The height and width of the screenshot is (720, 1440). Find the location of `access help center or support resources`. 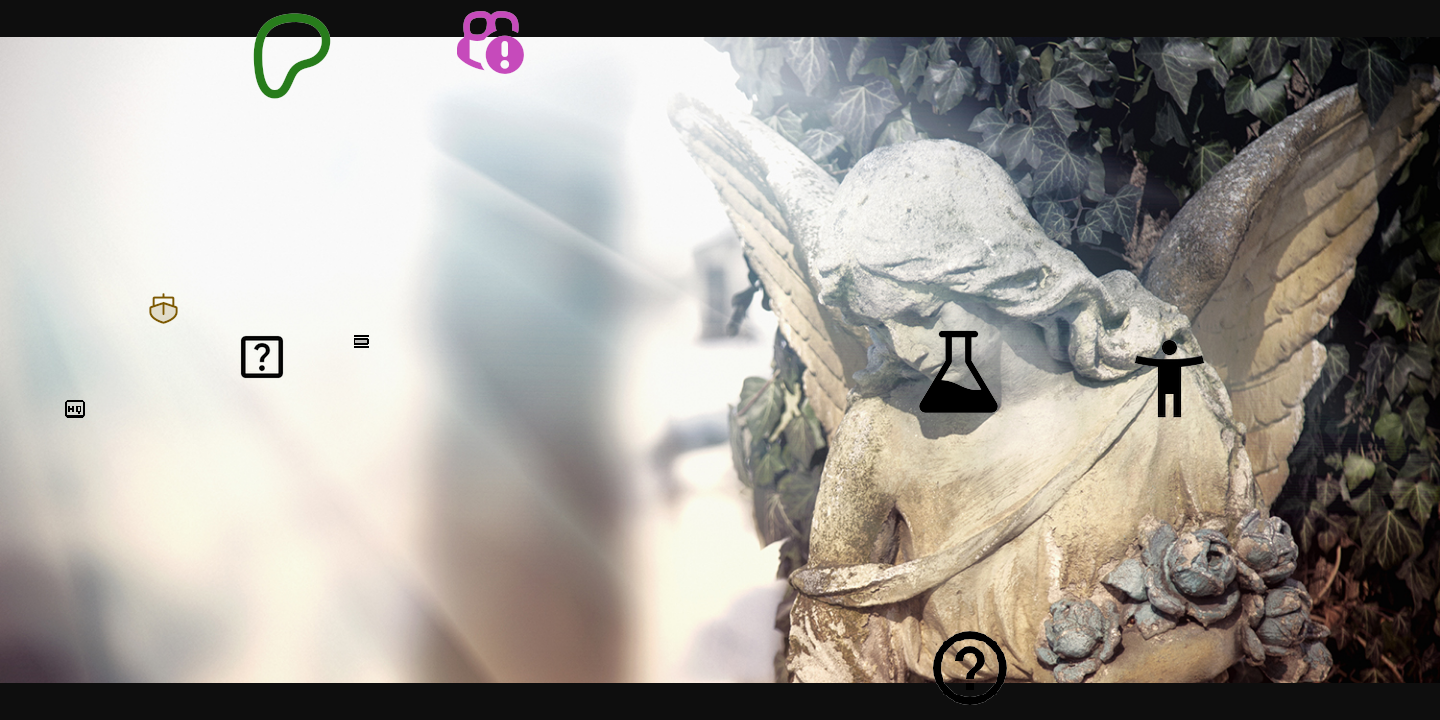

access help center or support resources is located at coordinates (262, 357).